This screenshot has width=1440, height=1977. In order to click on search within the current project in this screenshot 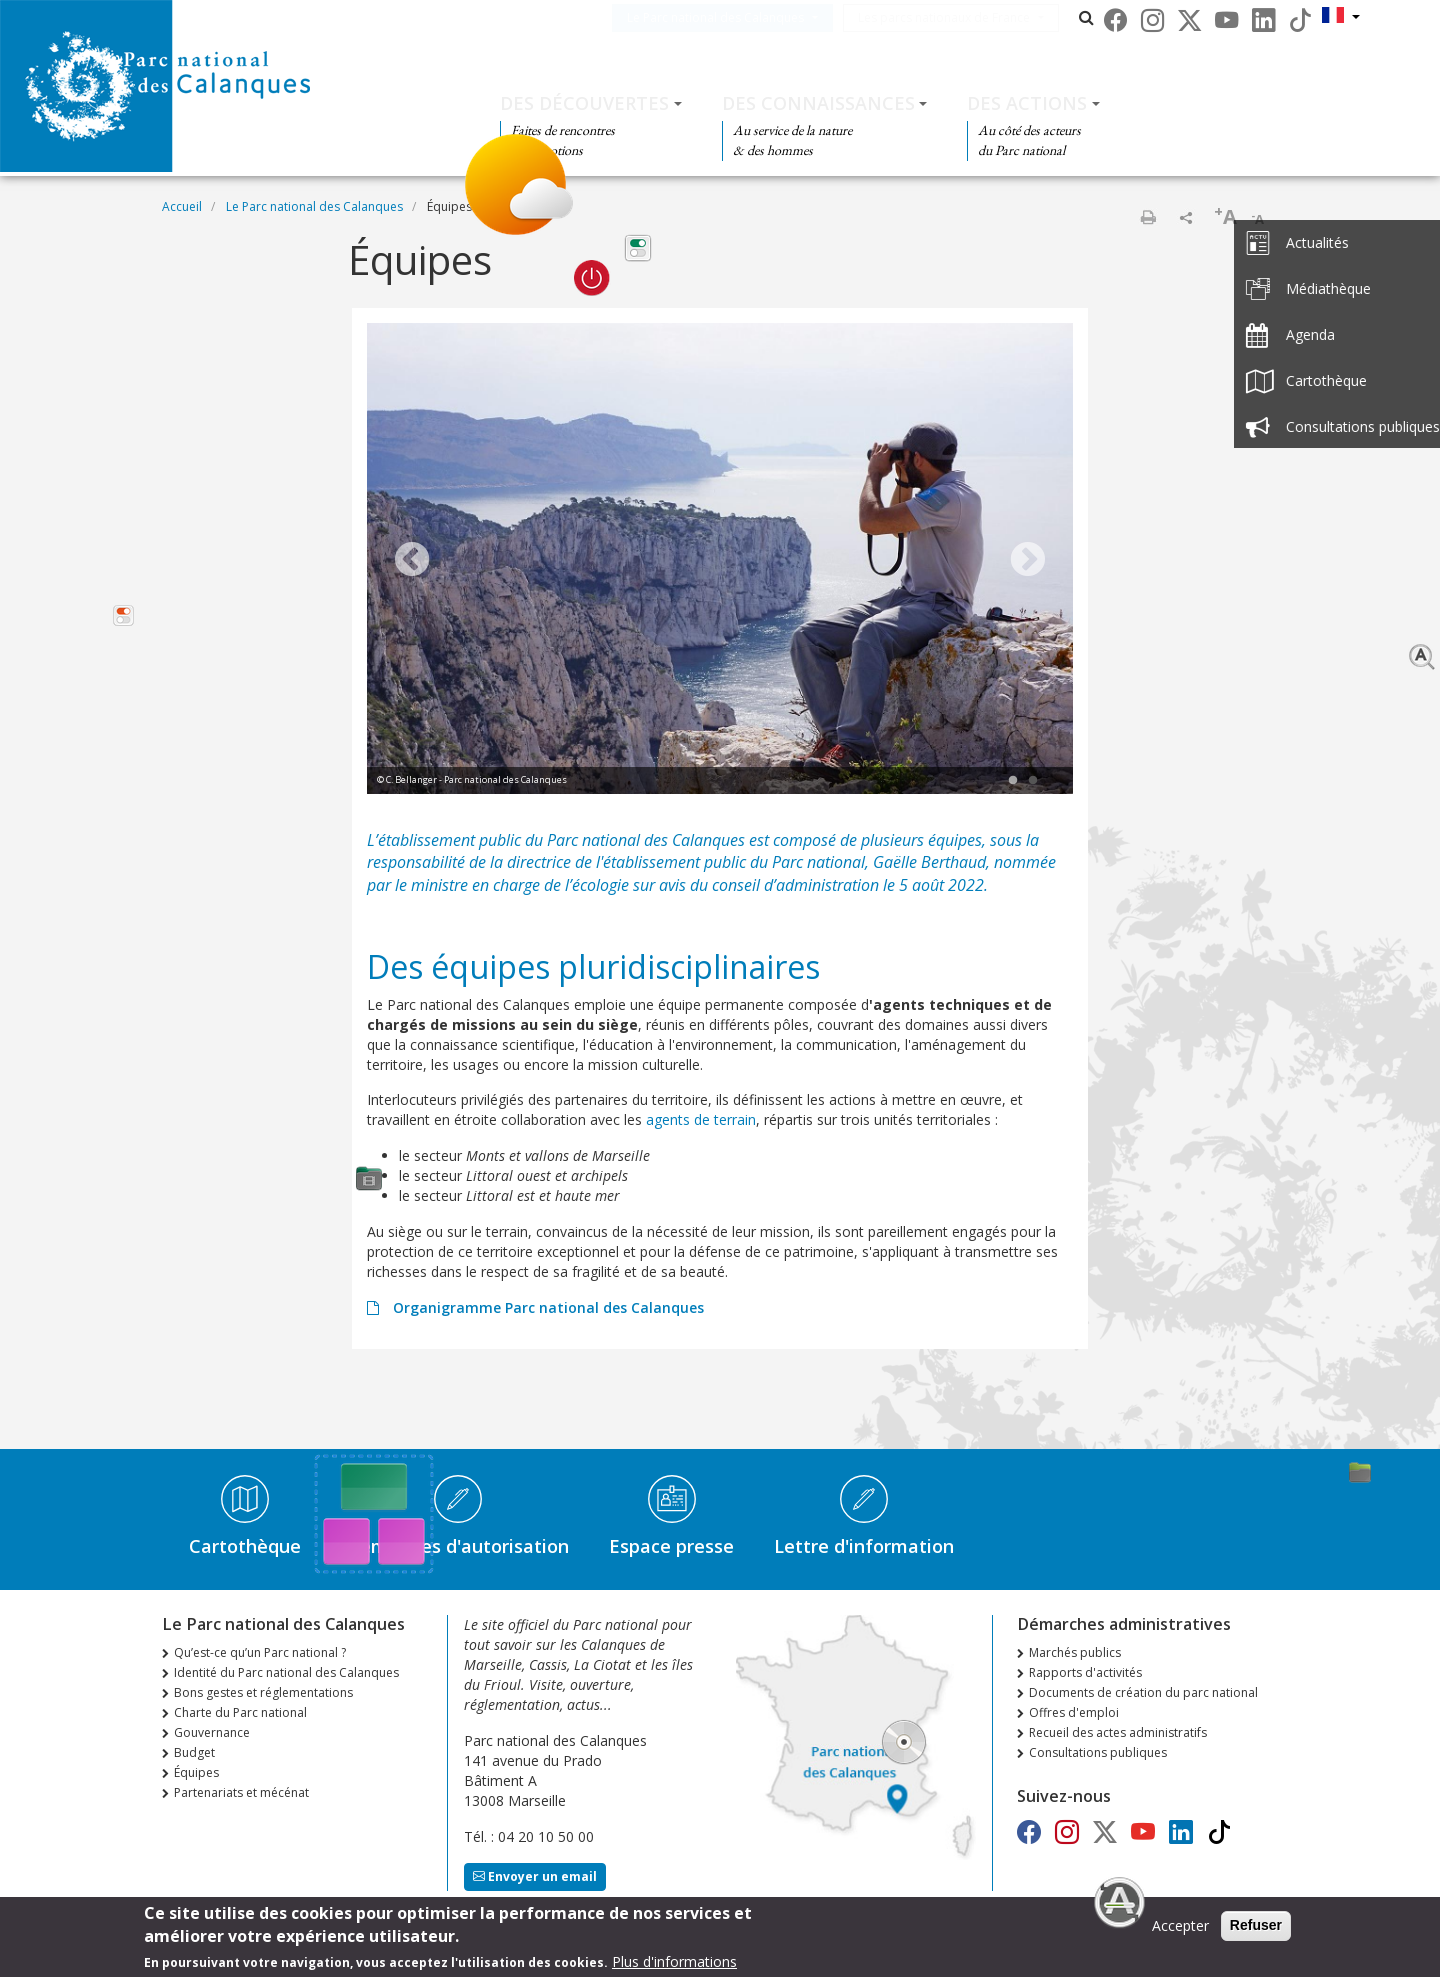, I will do `click(1422, 657)`.